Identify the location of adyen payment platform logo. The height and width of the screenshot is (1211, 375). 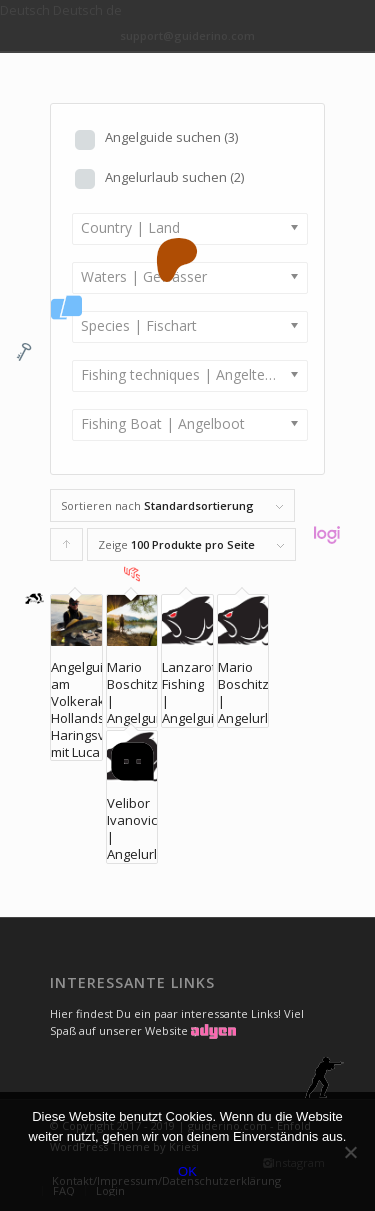
(213, 1031).